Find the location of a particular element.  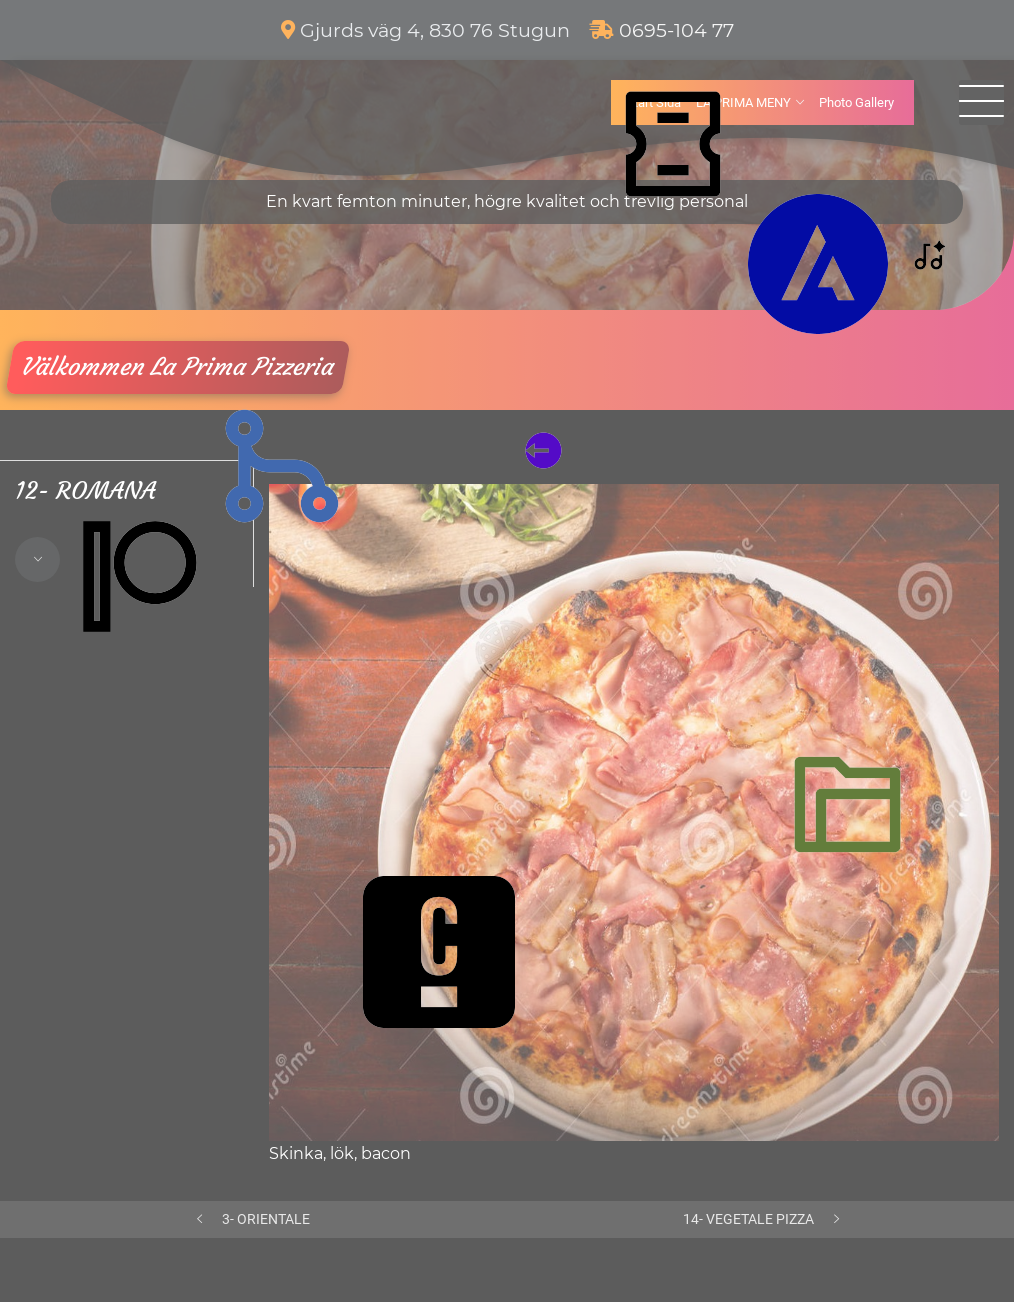

link to Patreon profile is located at coordinates (138, 576).